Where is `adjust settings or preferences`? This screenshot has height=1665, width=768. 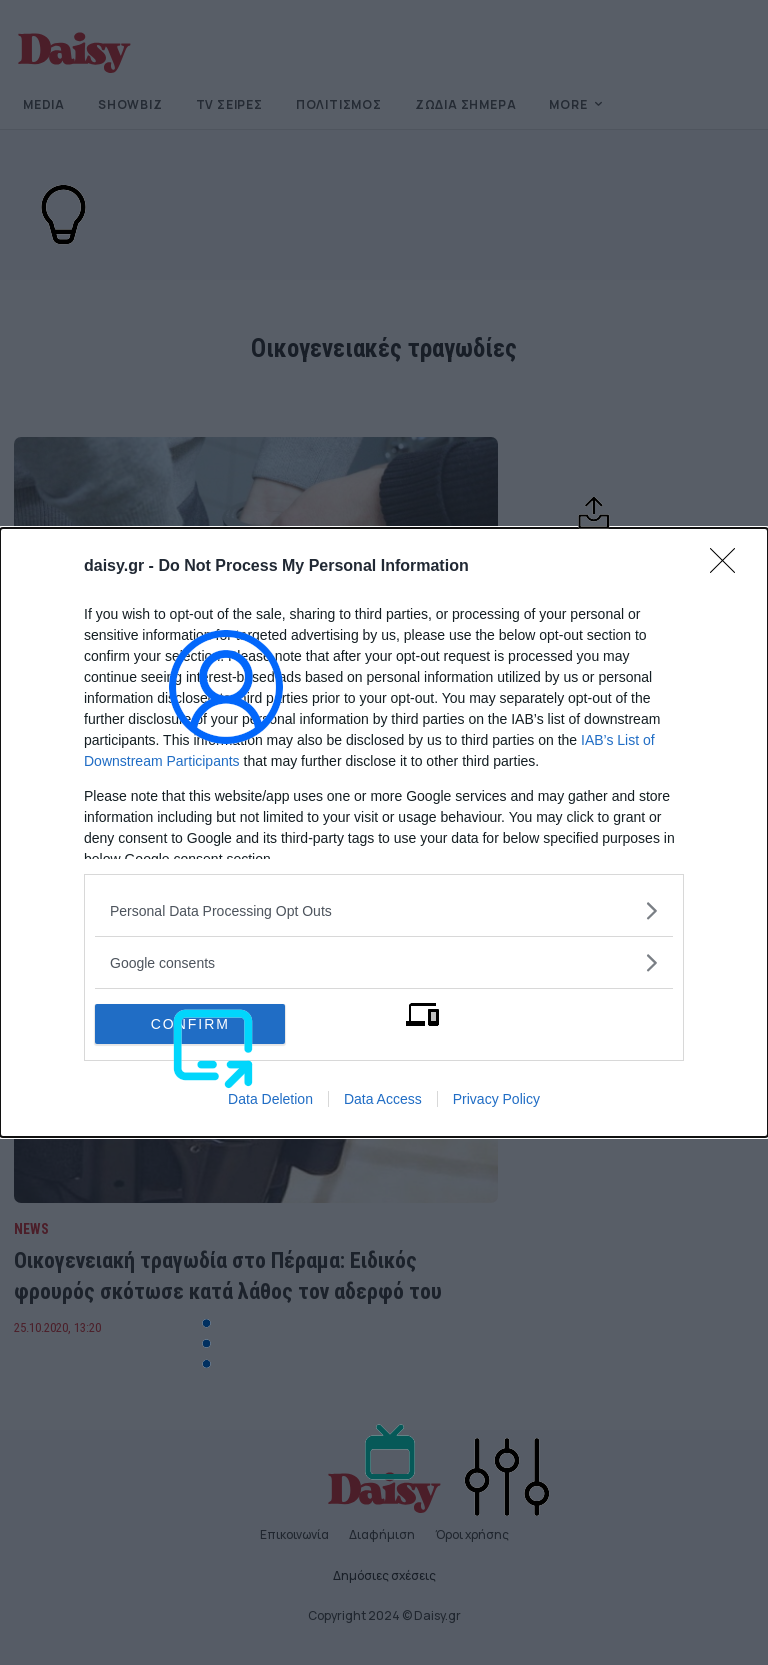
adjust settings or preferences is located at coordinates (507, 1477).